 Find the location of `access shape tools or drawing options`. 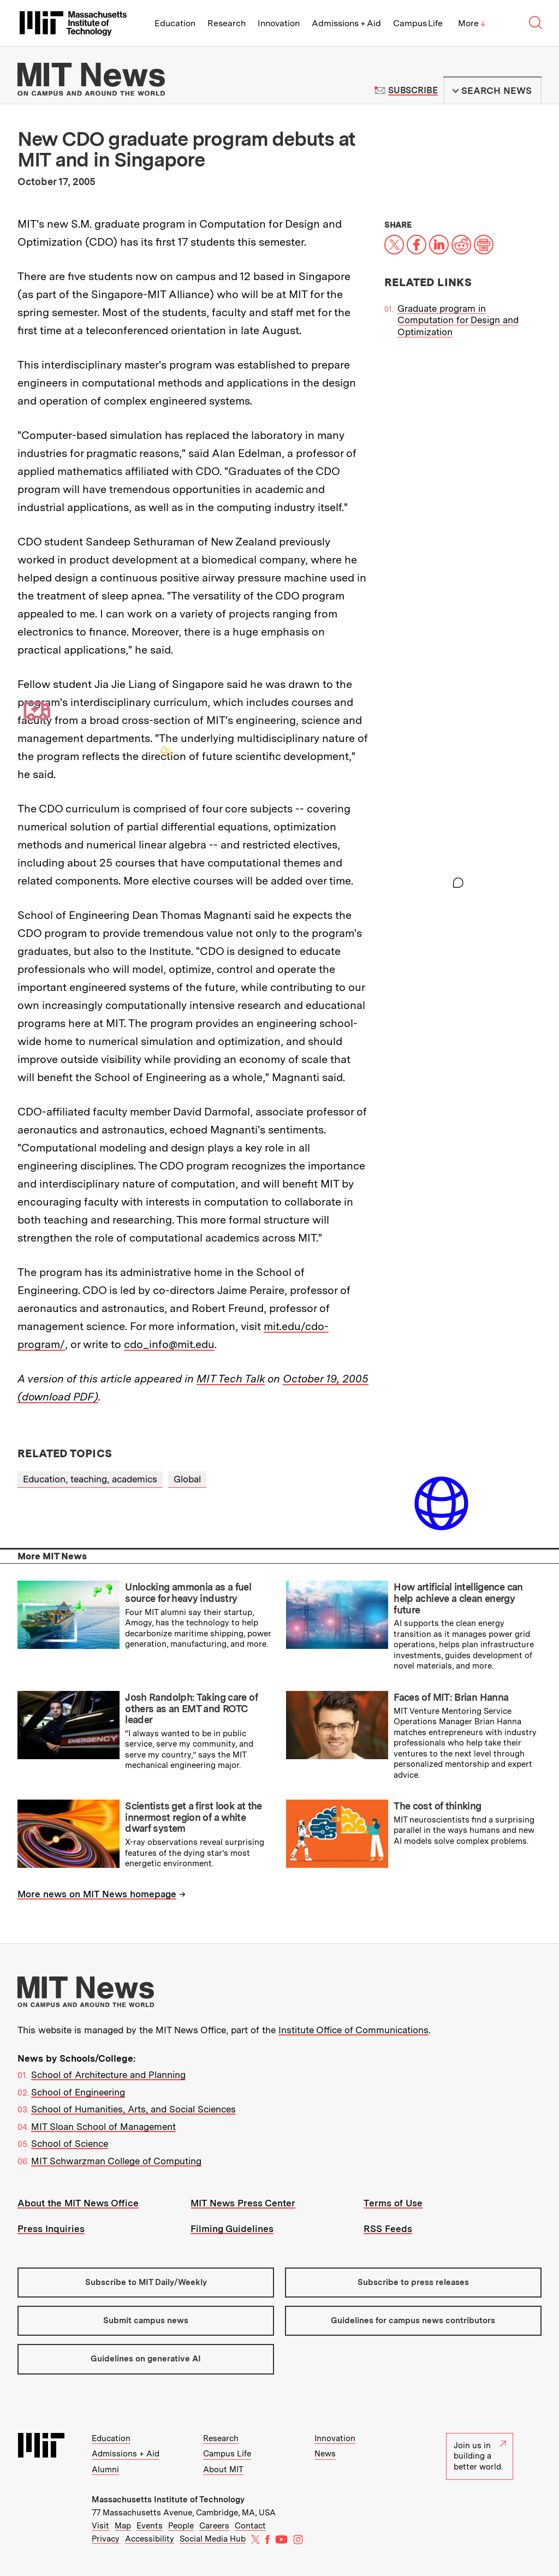

access shape tools or drawing options is located at coordinates (165, 751).